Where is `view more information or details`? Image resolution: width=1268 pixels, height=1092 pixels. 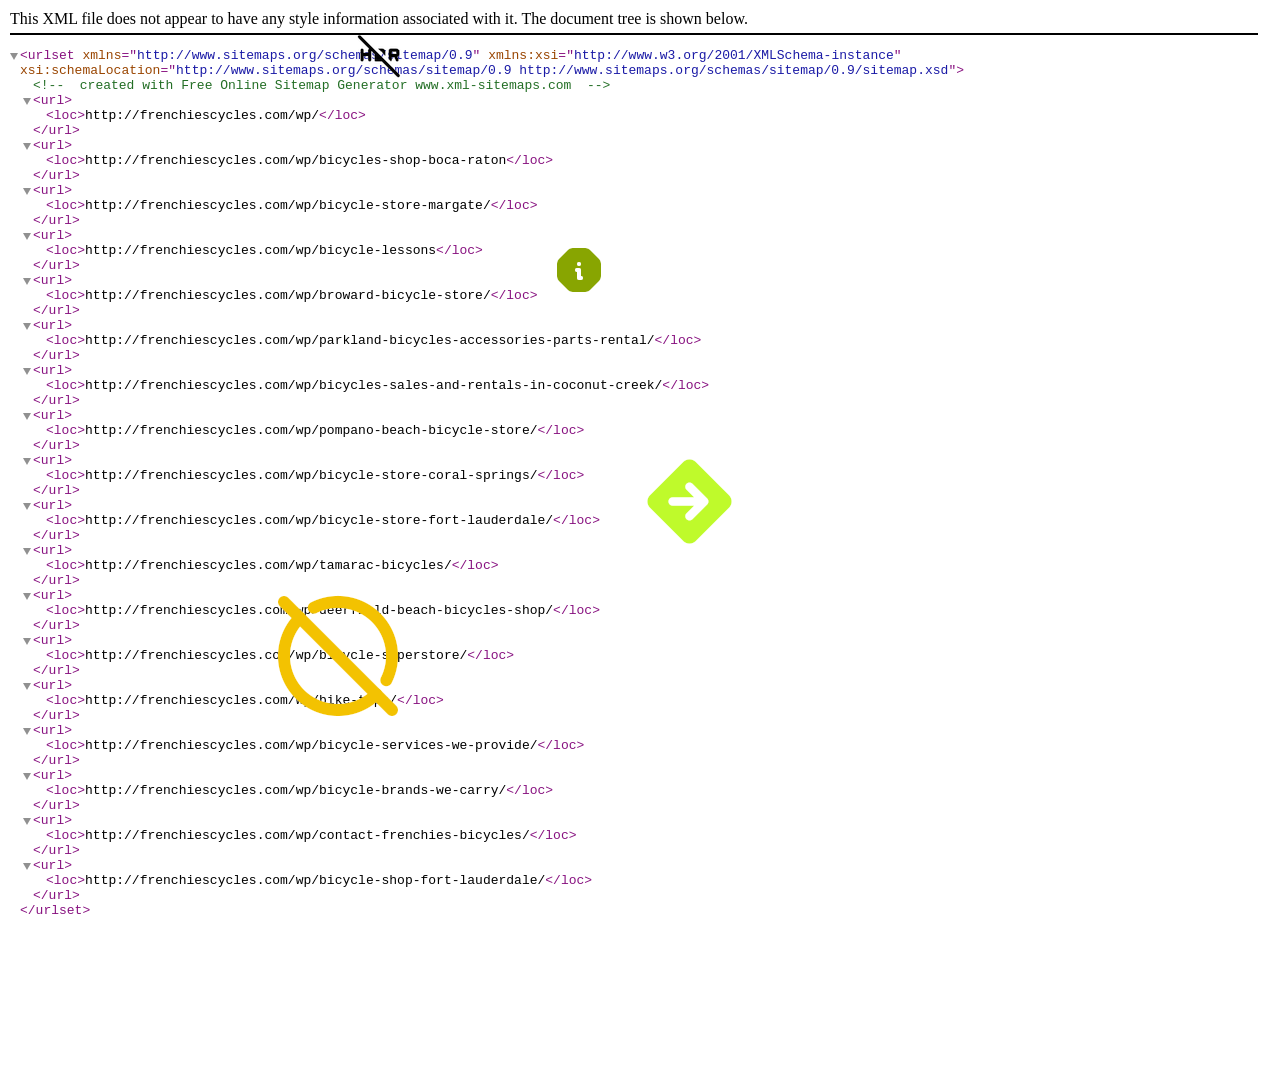
view more information or details is located at coordinates (579, 270).